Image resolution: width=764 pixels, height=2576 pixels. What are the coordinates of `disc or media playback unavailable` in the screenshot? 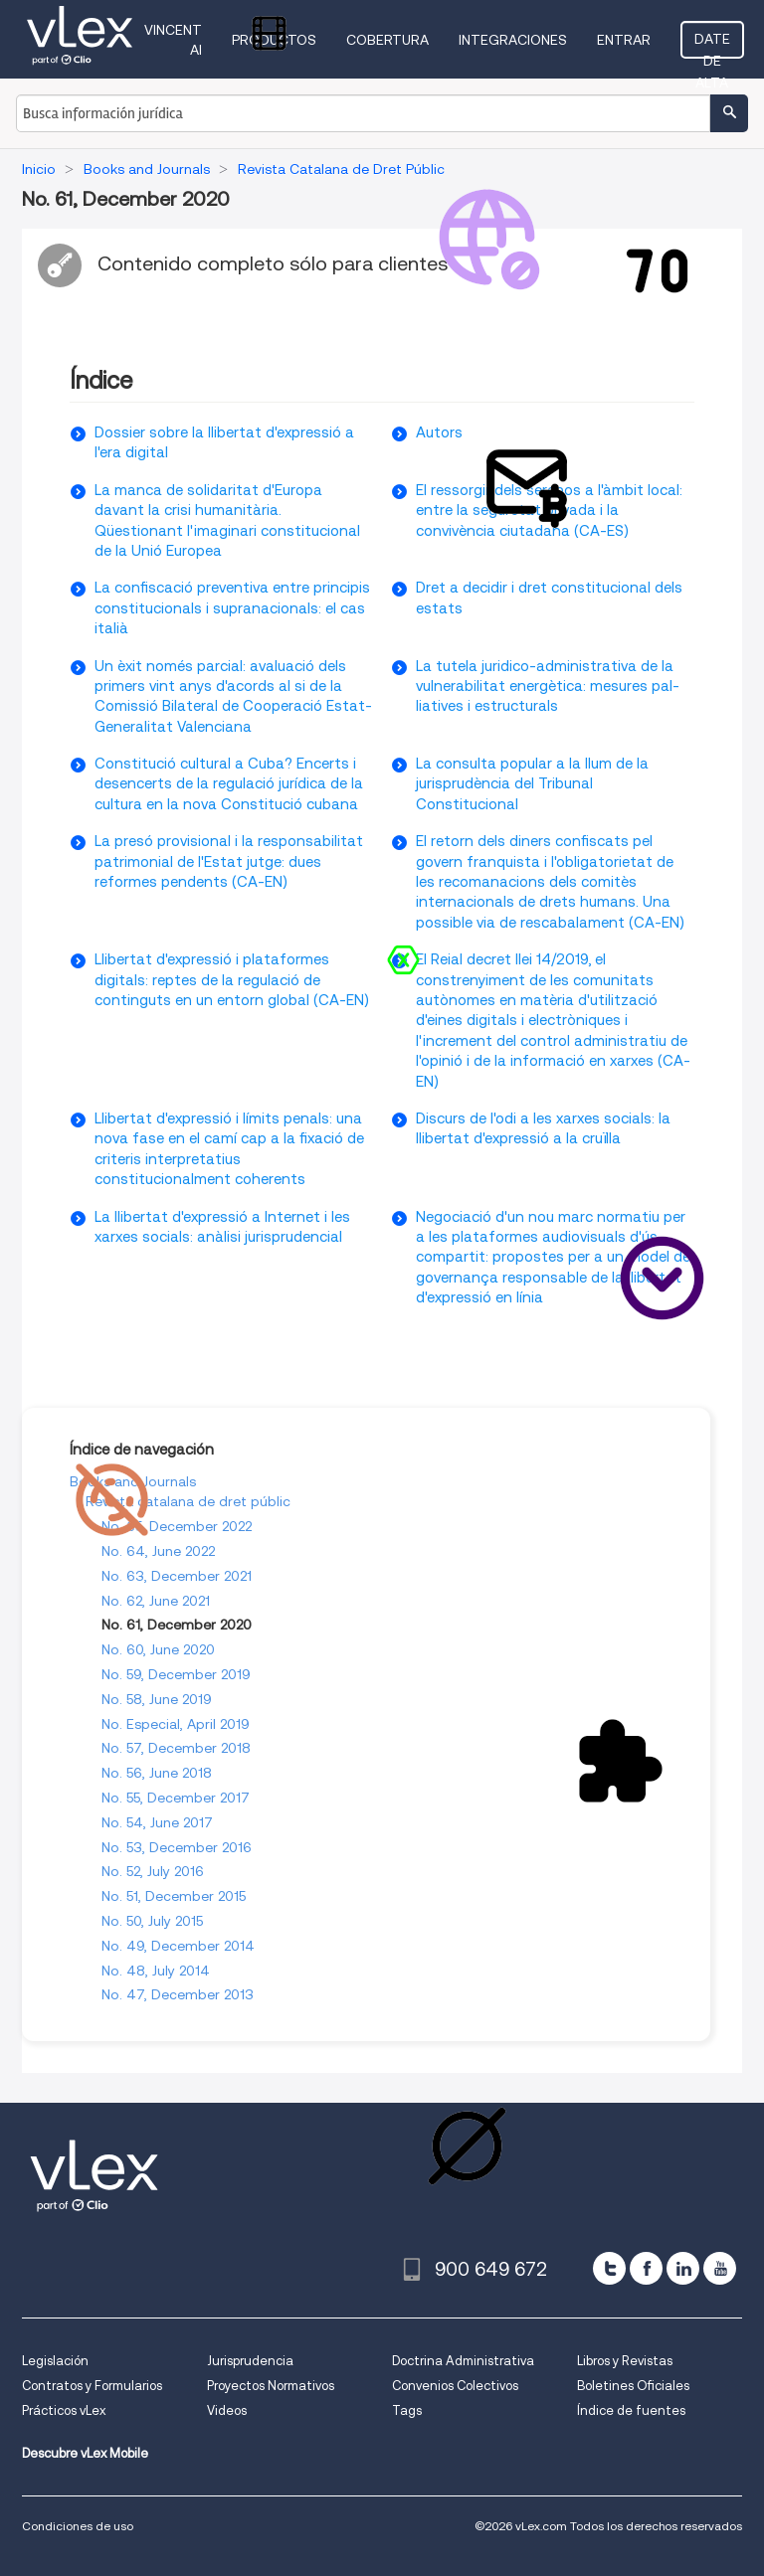 It's located at (111, 1499).